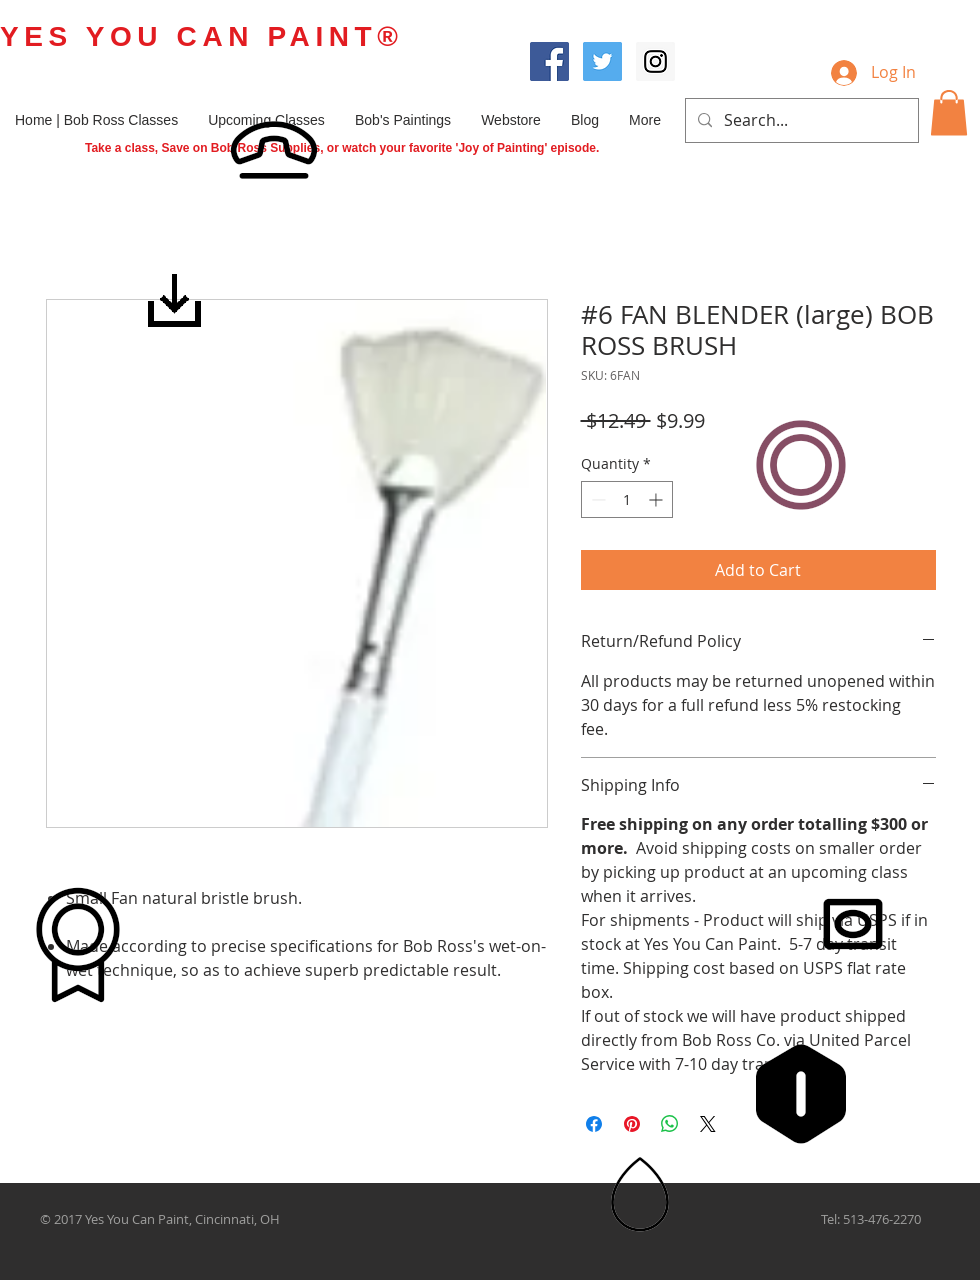 Image resolution: width=980 pixels, height=1280 pixels. Describe the element at coordinates (274, 150) in the screenshot. I see `end the current phone call` at that location.